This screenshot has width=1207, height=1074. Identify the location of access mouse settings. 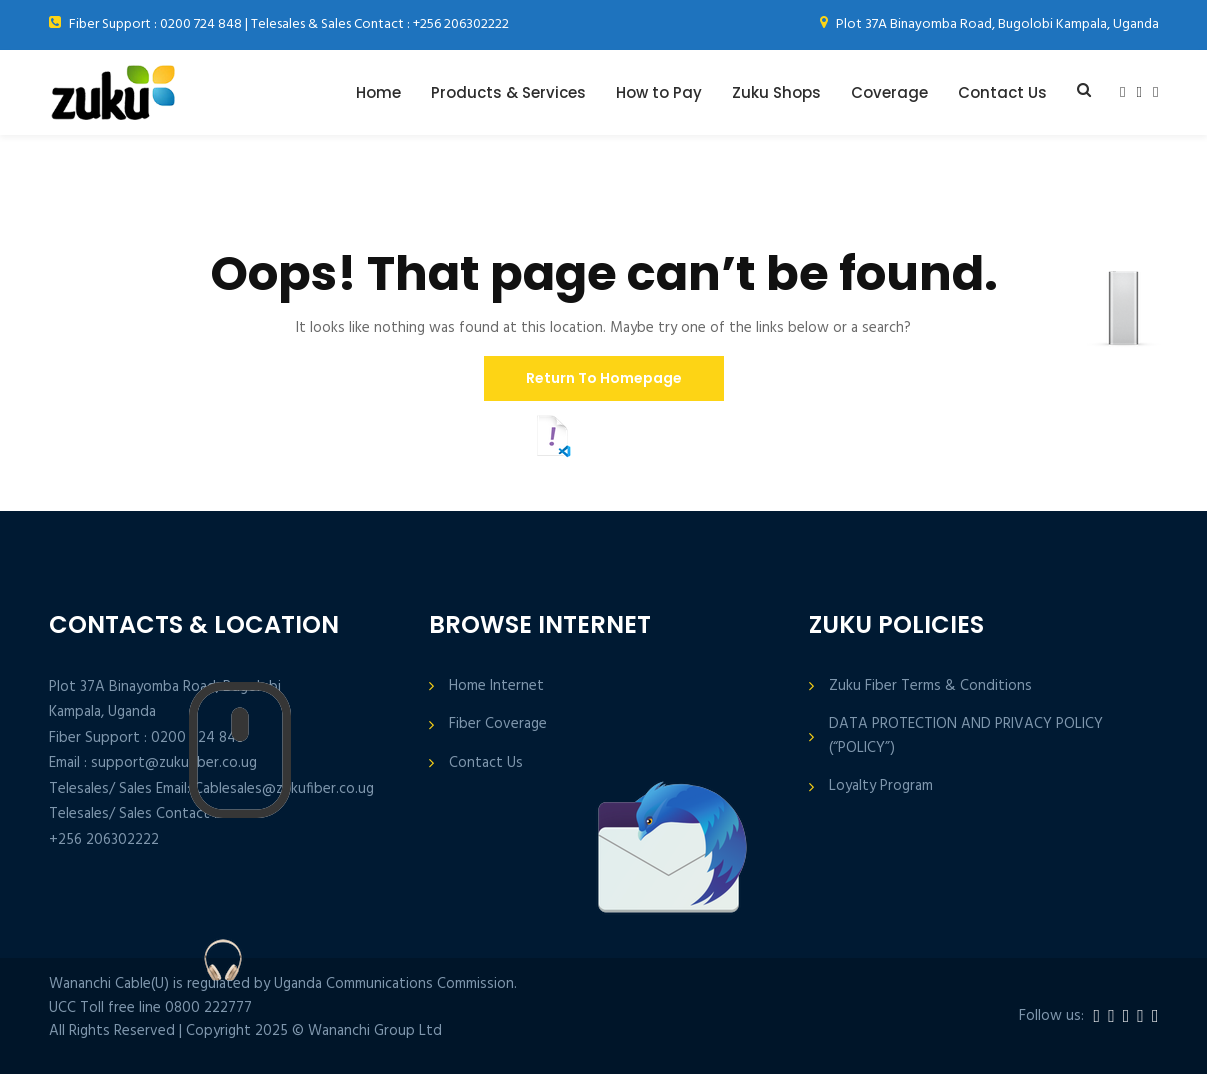
(240, 750).